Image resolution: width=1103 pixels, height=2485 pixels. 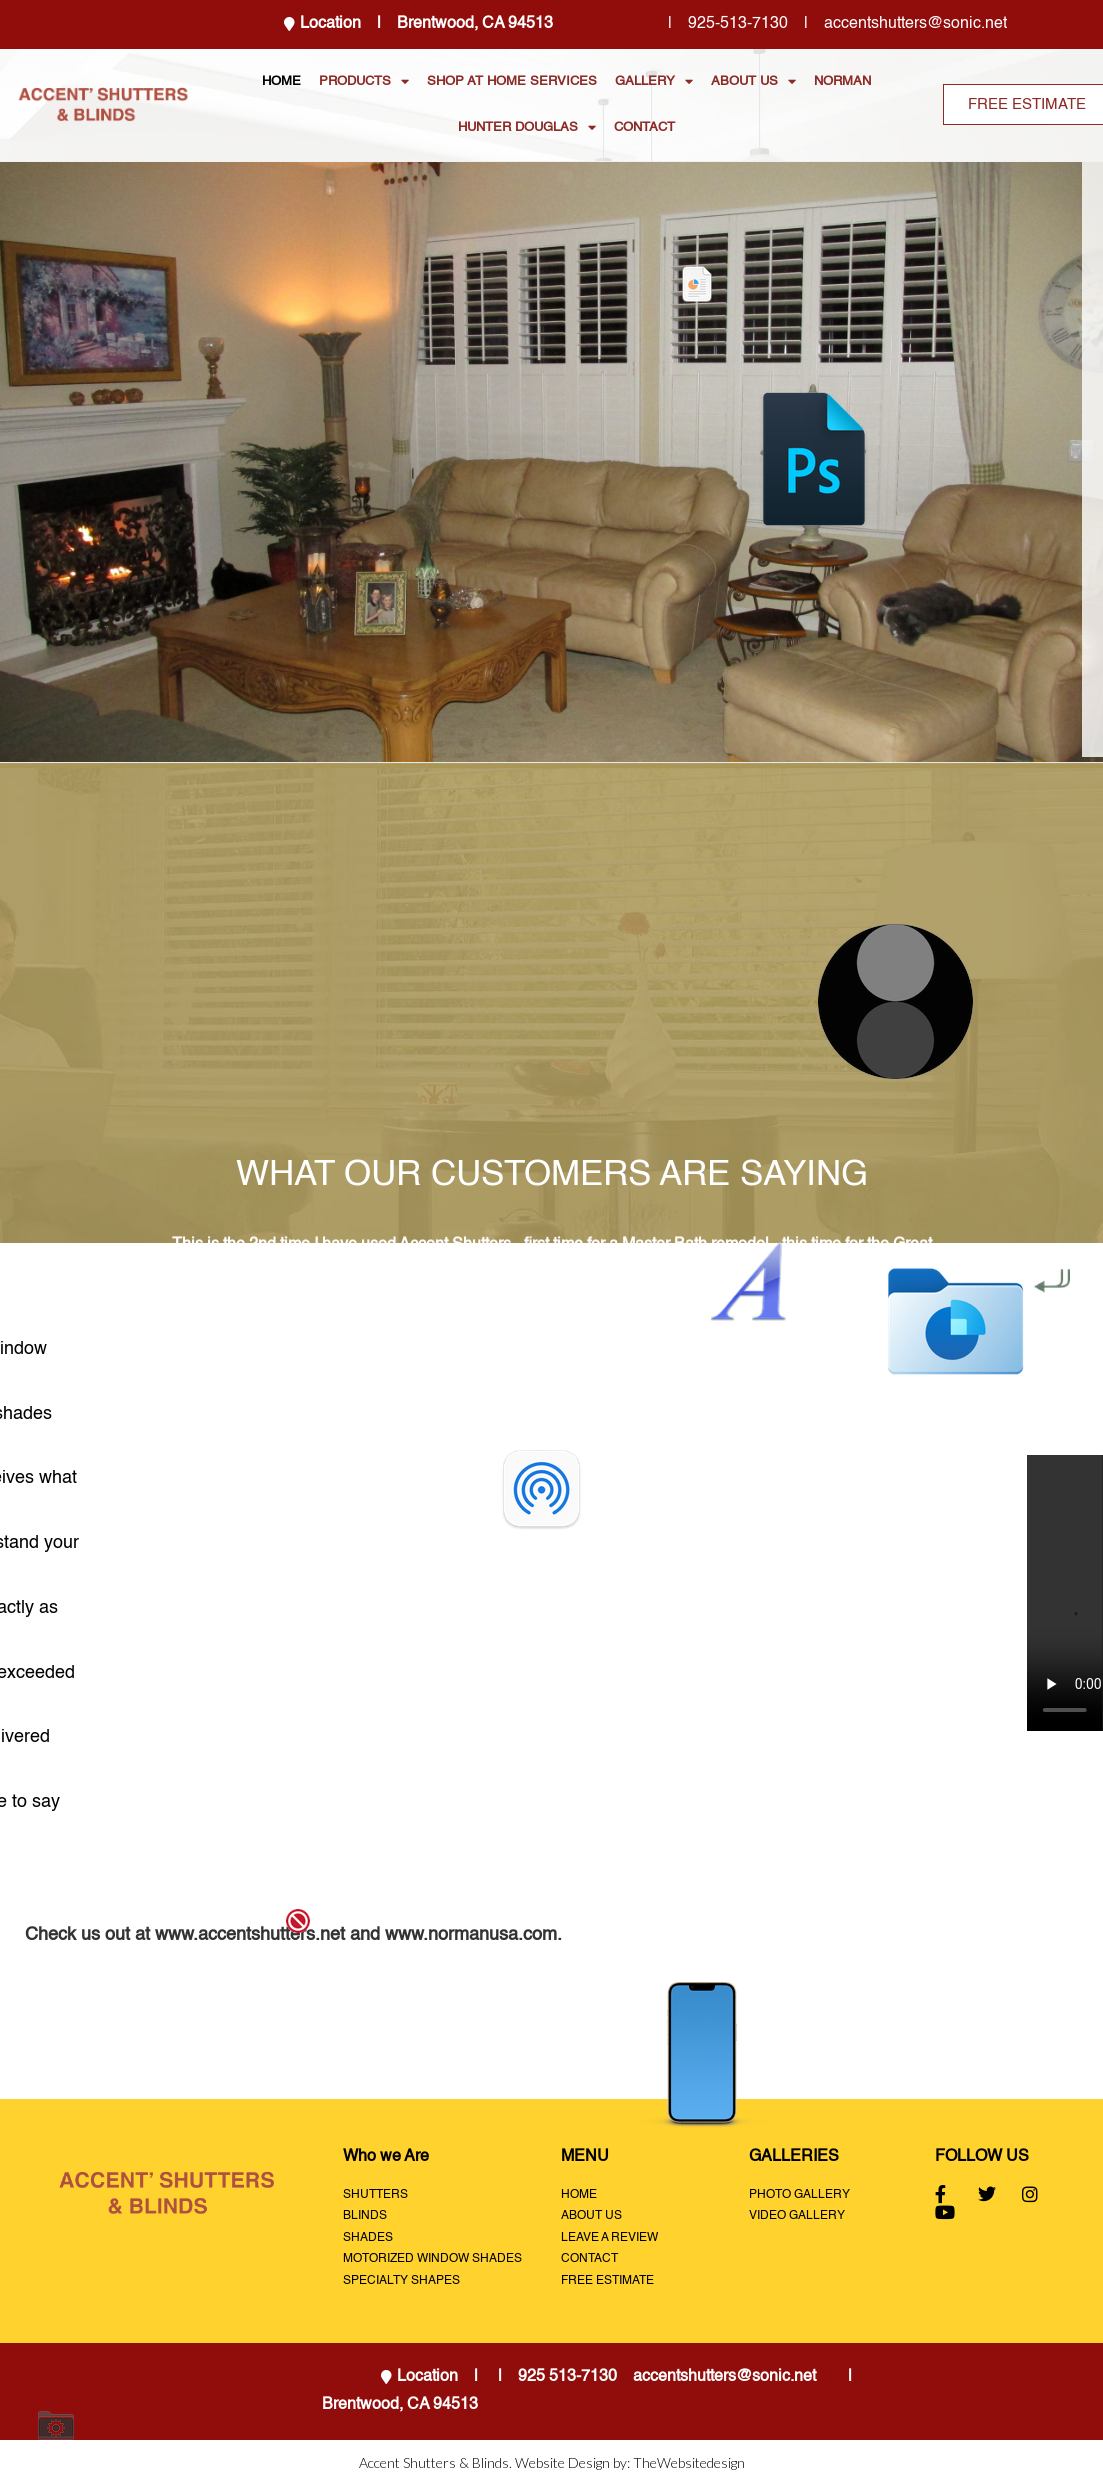 What do you see at coordinates (748, 1283) in the screenshot?
I see `access font library or text styles` at bounding box center [748, 1283].